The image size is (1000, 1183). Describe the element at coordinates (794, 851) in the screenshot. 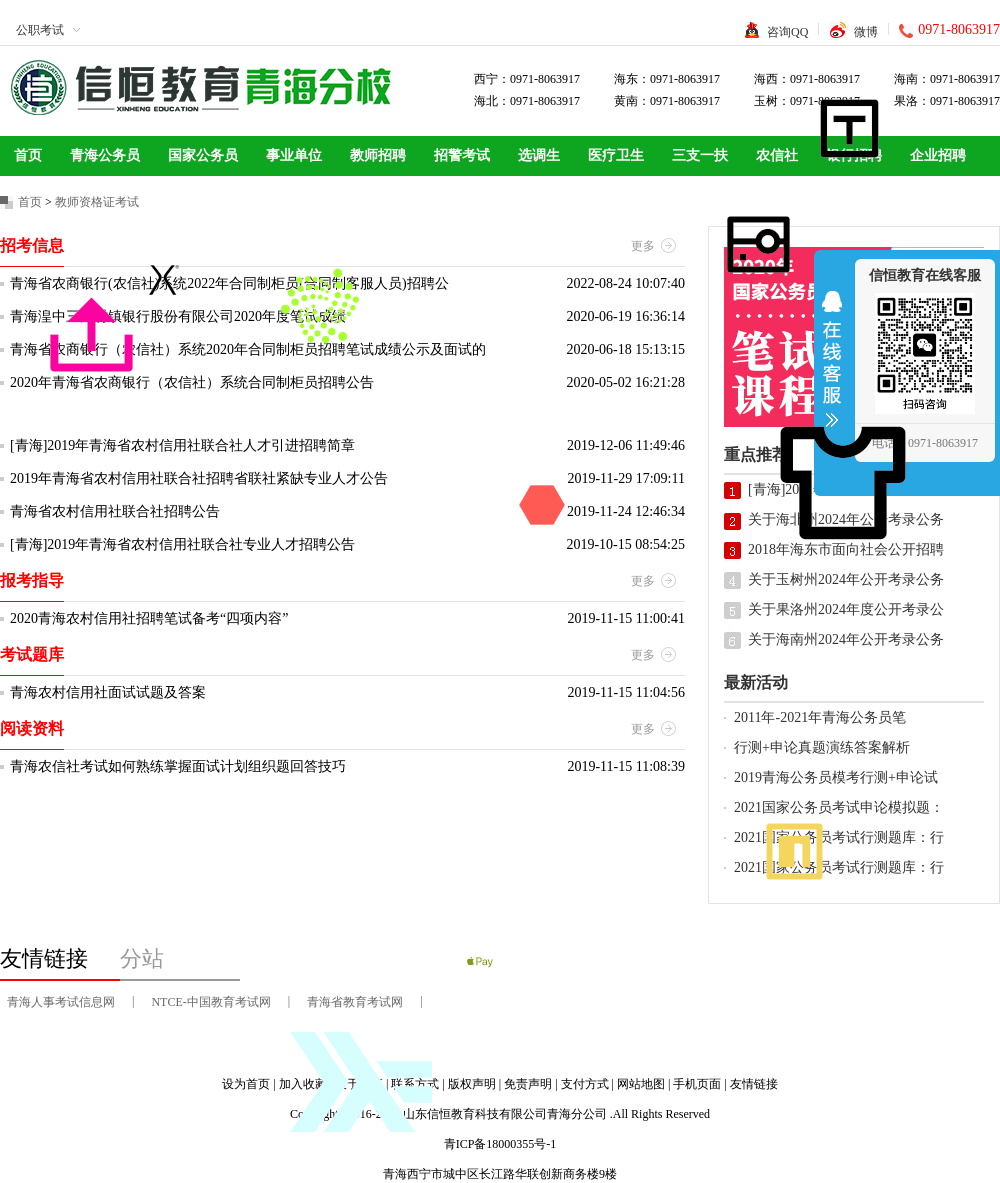

I see `npm package registry logo` at that location.